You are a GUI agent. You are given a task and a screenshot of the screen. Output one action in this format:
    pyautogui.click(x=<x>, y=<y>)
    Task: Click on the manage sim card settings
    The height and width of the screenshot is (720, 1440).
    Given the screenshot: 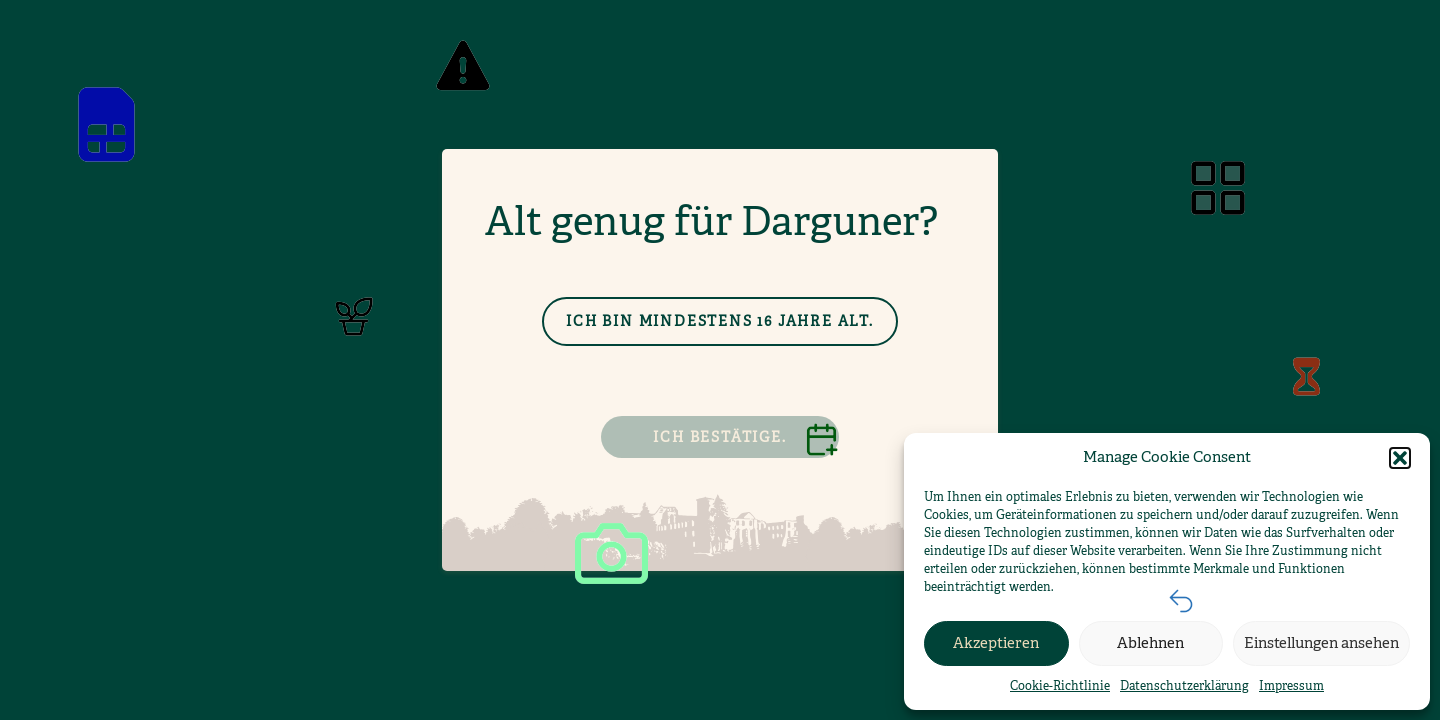 What is the action you would take?
    pyautogui.click(x=106, y=124)
    